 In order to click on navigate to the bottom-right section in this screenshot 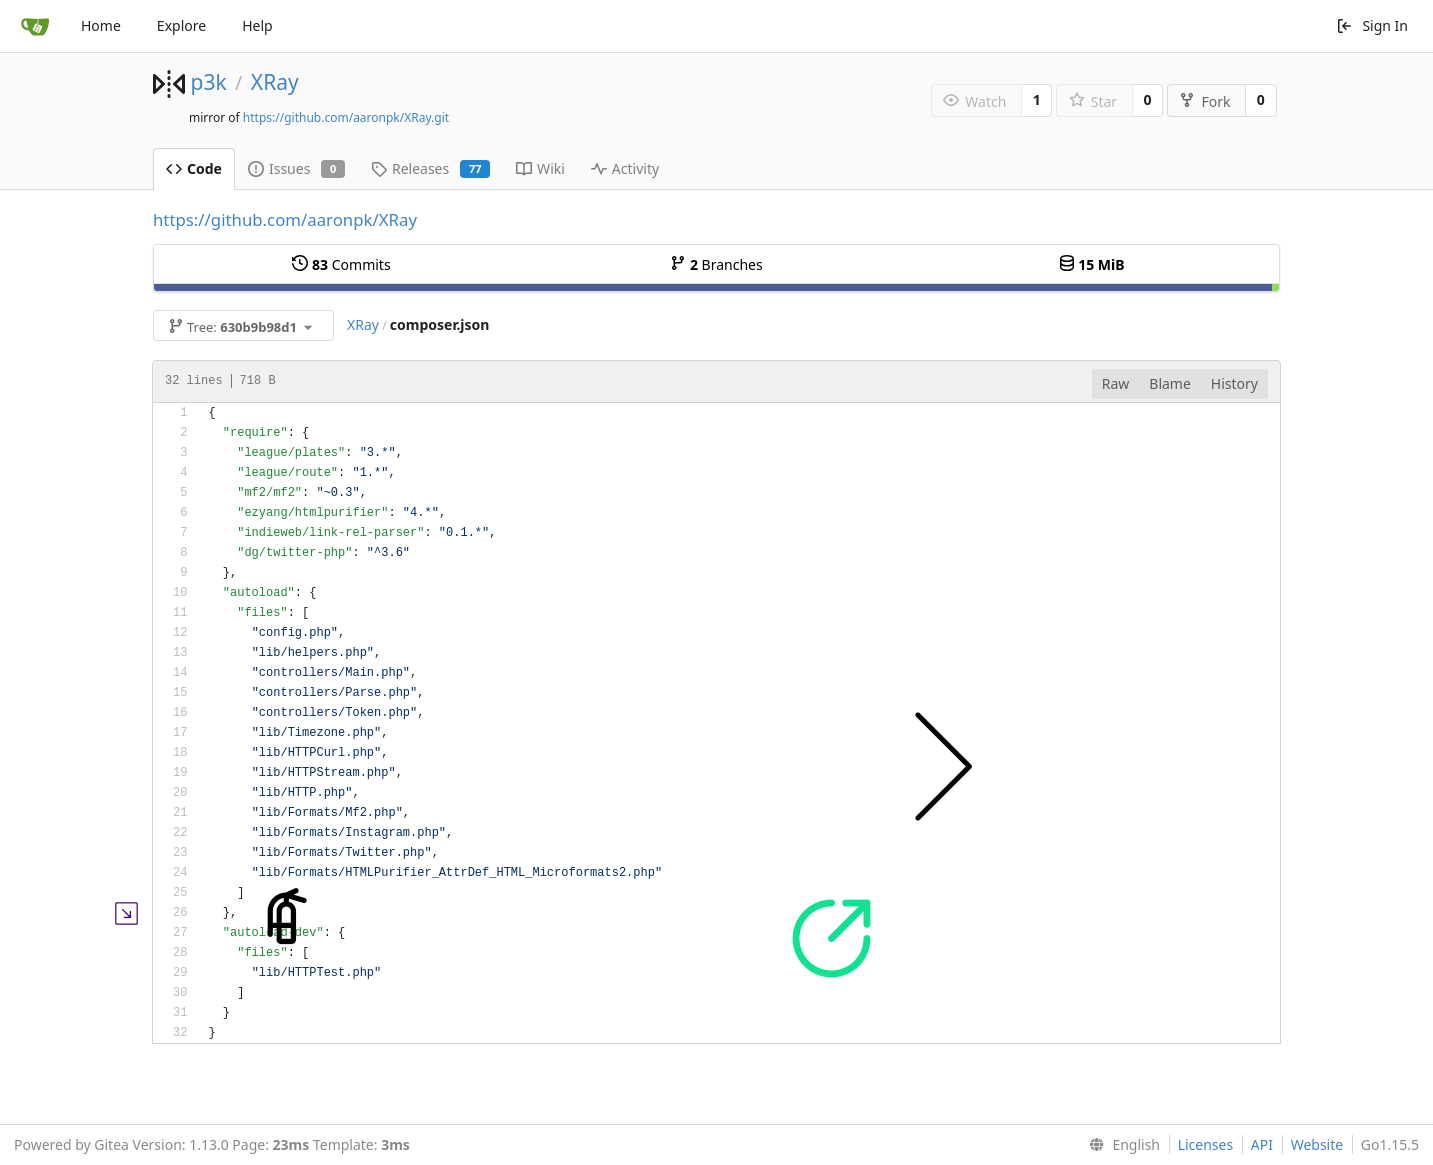, I will do `click(126, 913)`.